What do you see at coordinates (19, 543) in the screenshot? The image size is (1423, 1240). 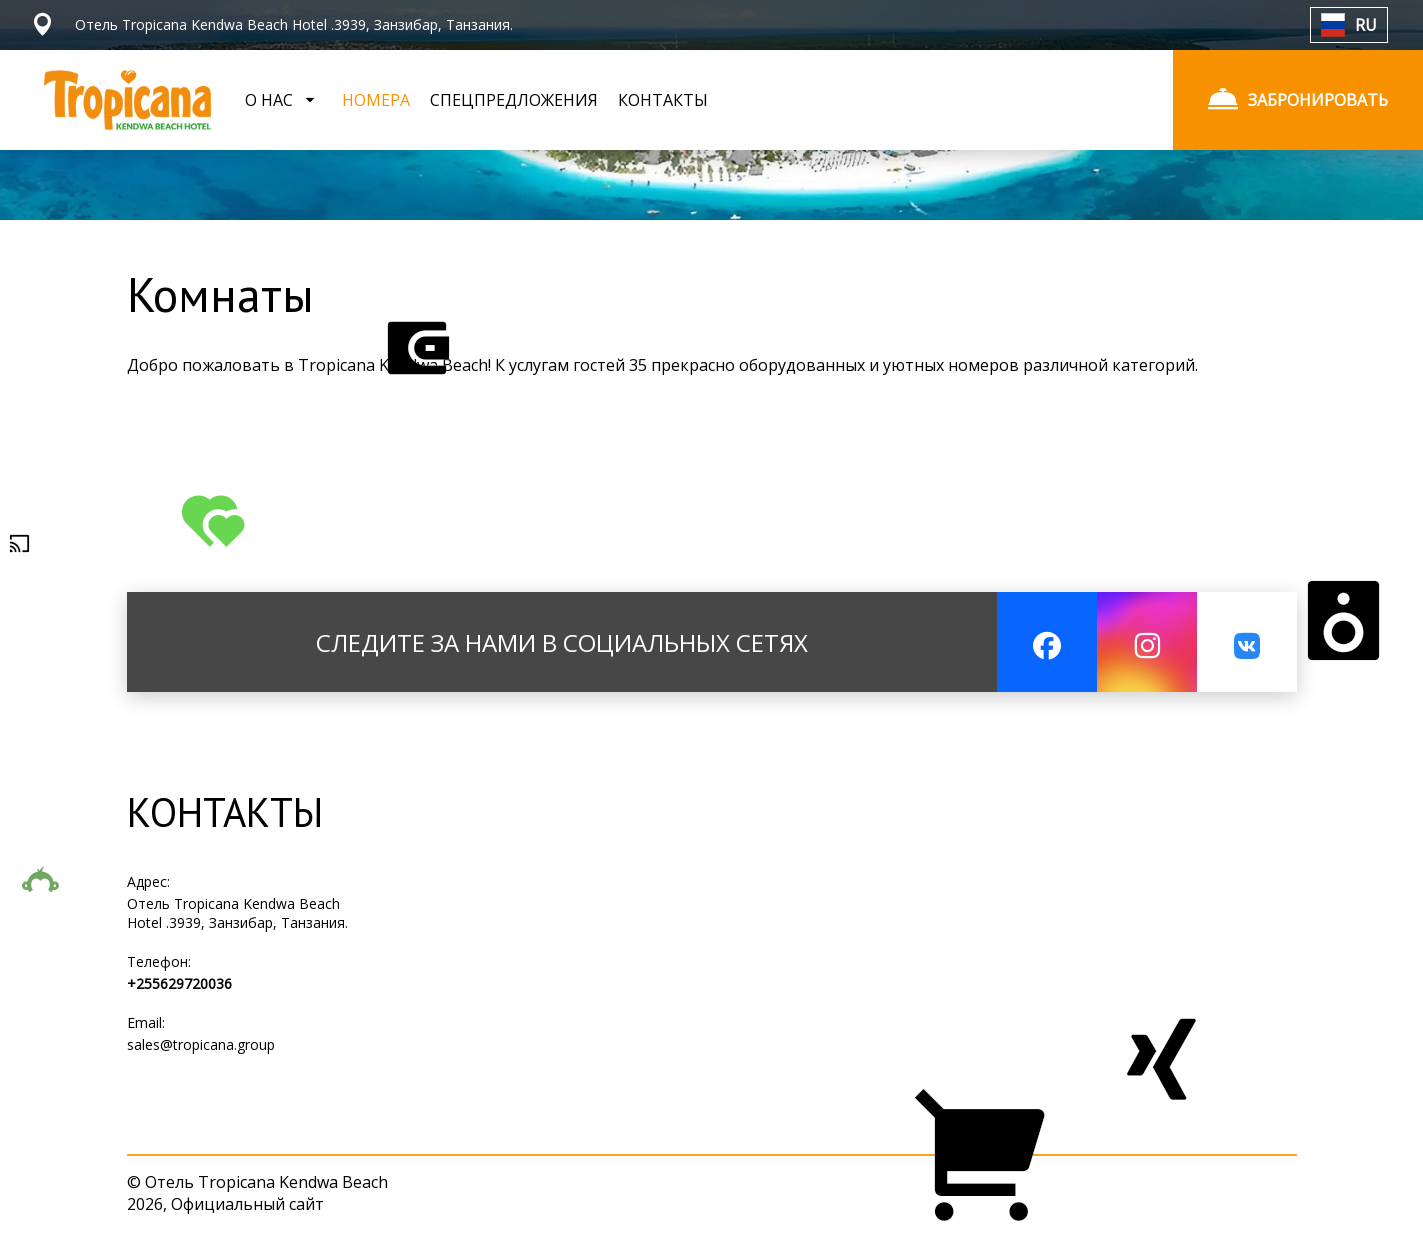 I see `cast media to a nearby device` at bounding box center [19, 543].